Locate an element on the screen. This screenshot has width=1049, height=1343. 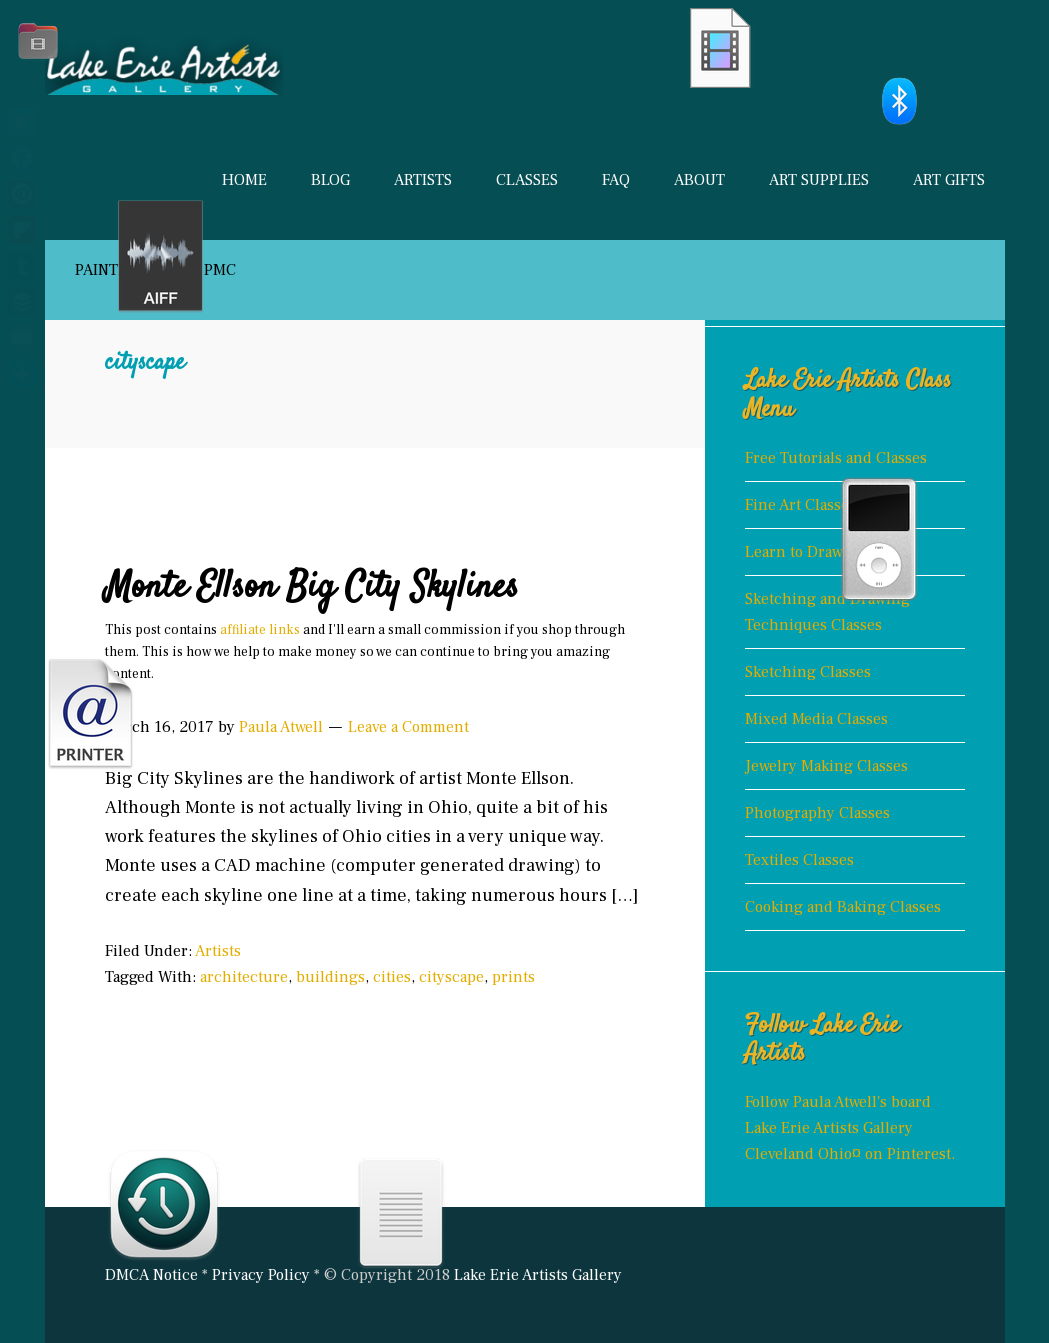
an AIFF audio file in GarageBand or Logic Pro is located at coordinates (160, 258).